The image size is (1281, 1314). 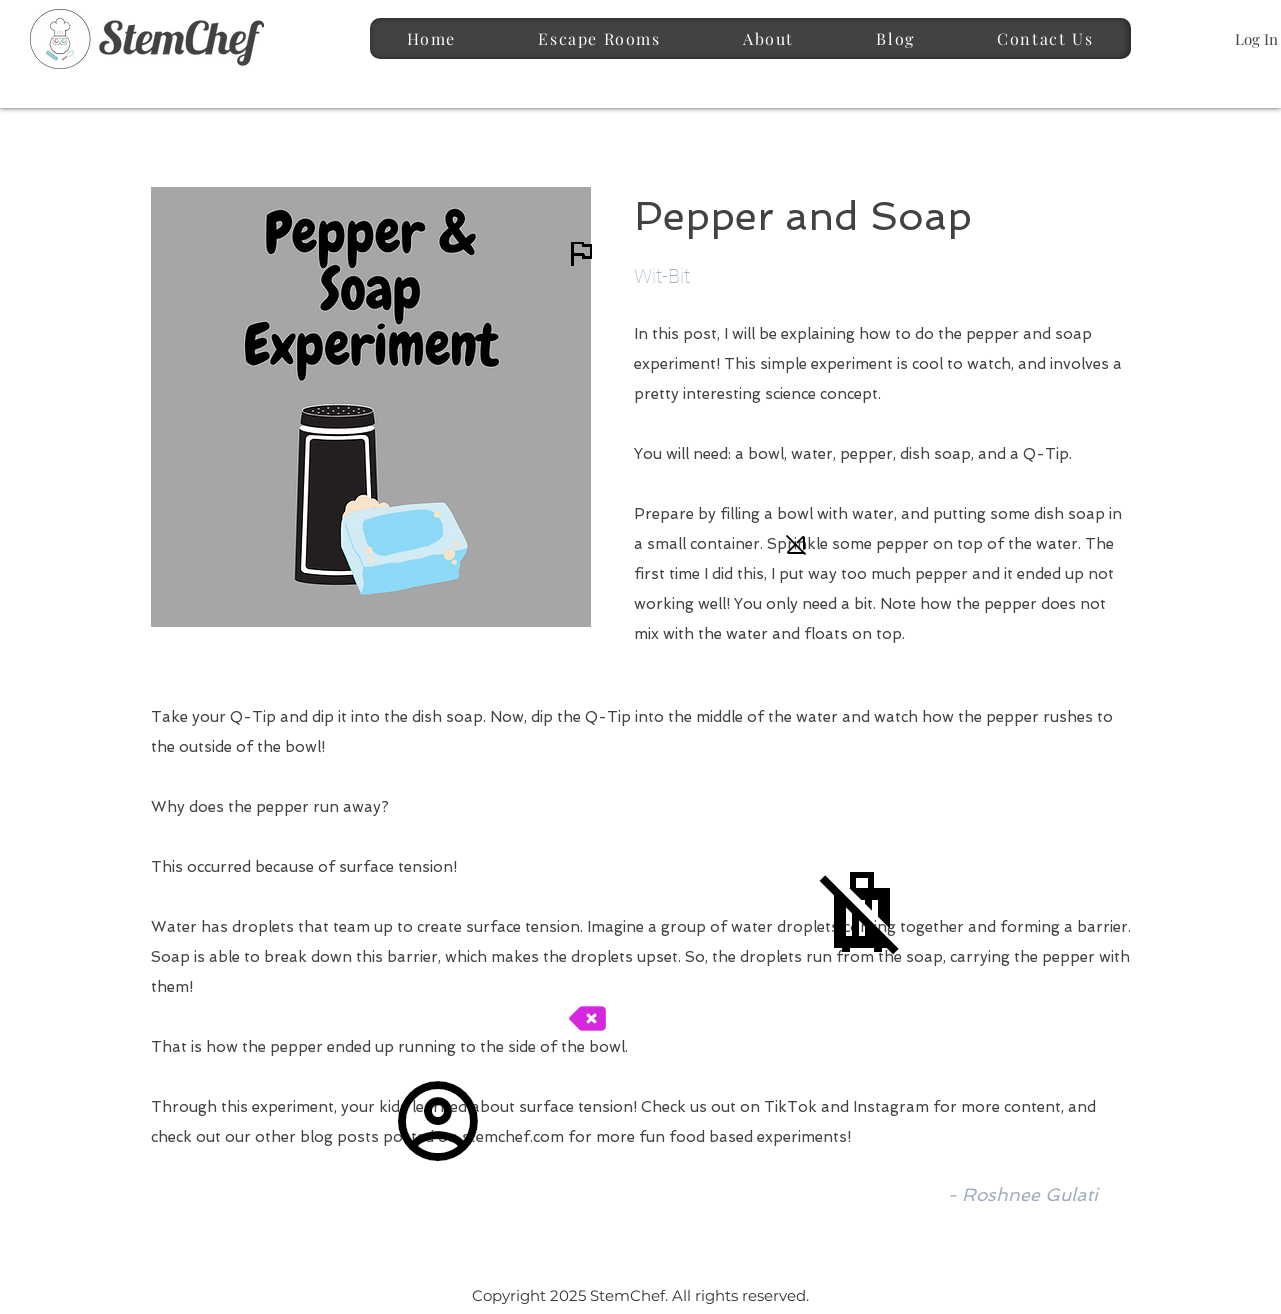 I want to click on no luggage allowed in this area, so click(x=862, y=912).